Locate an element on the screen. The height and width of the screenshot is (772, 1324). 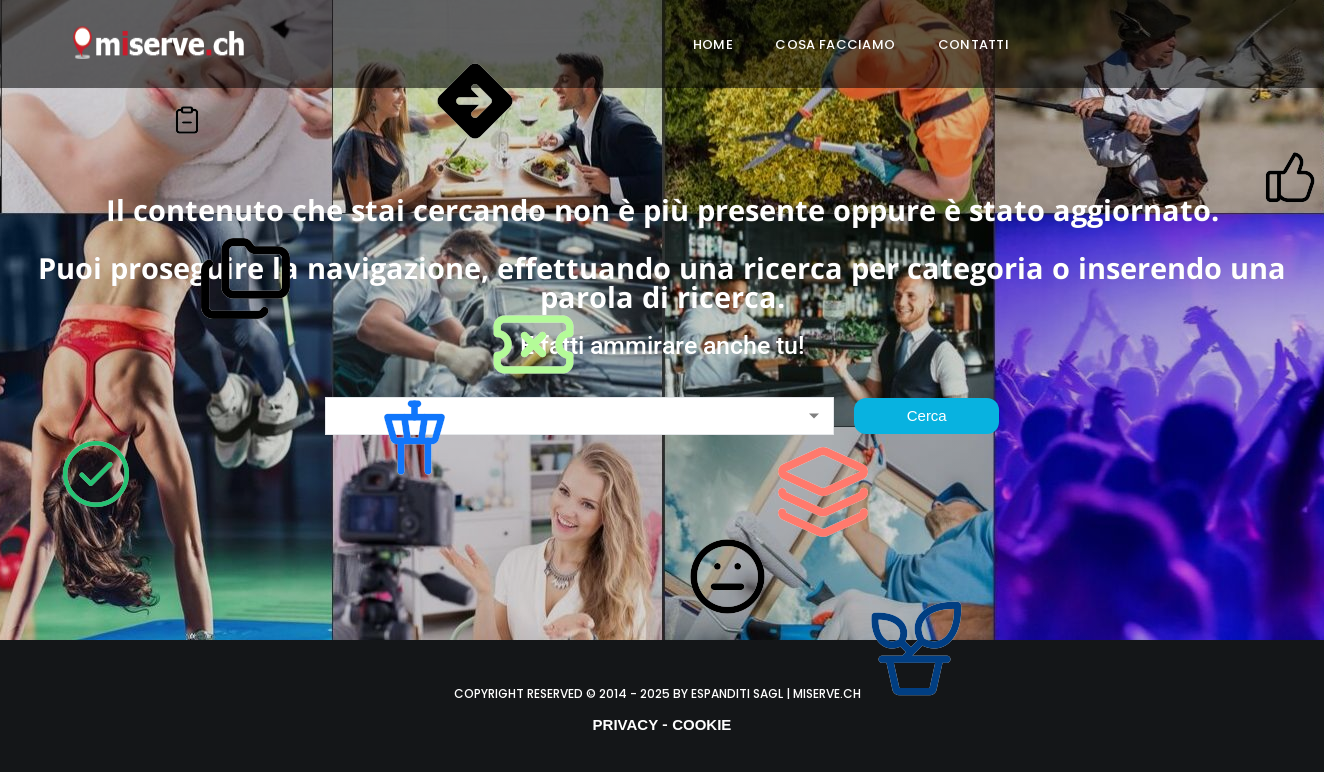
cancel or remove a ticket is located at coordinates (533, 344).